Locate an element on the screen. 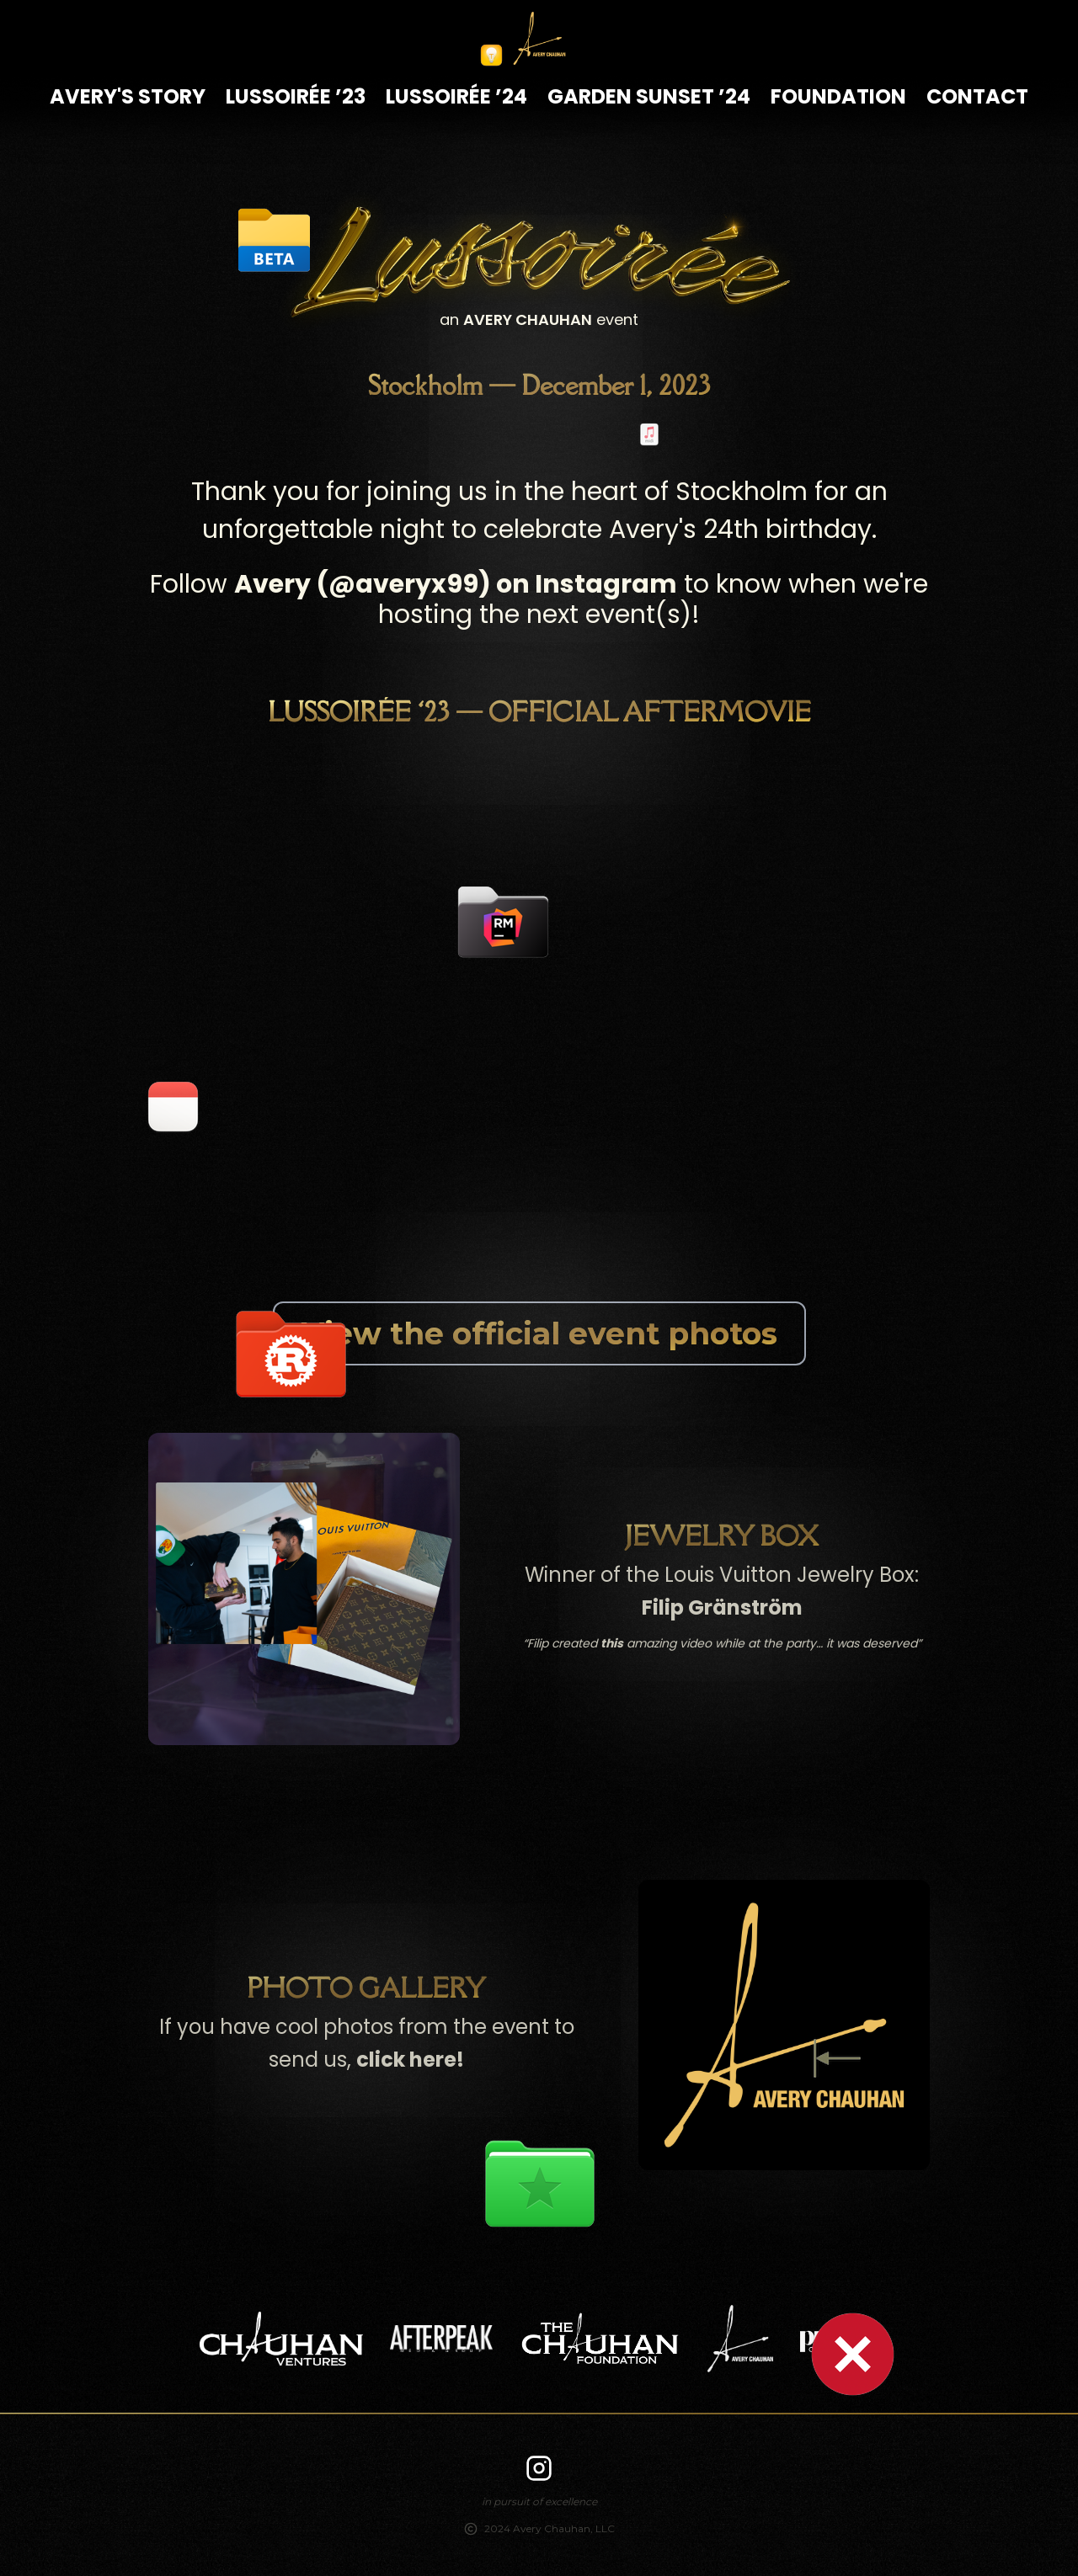  folder containing beta or experimental features is located at coordinates (274, 238).